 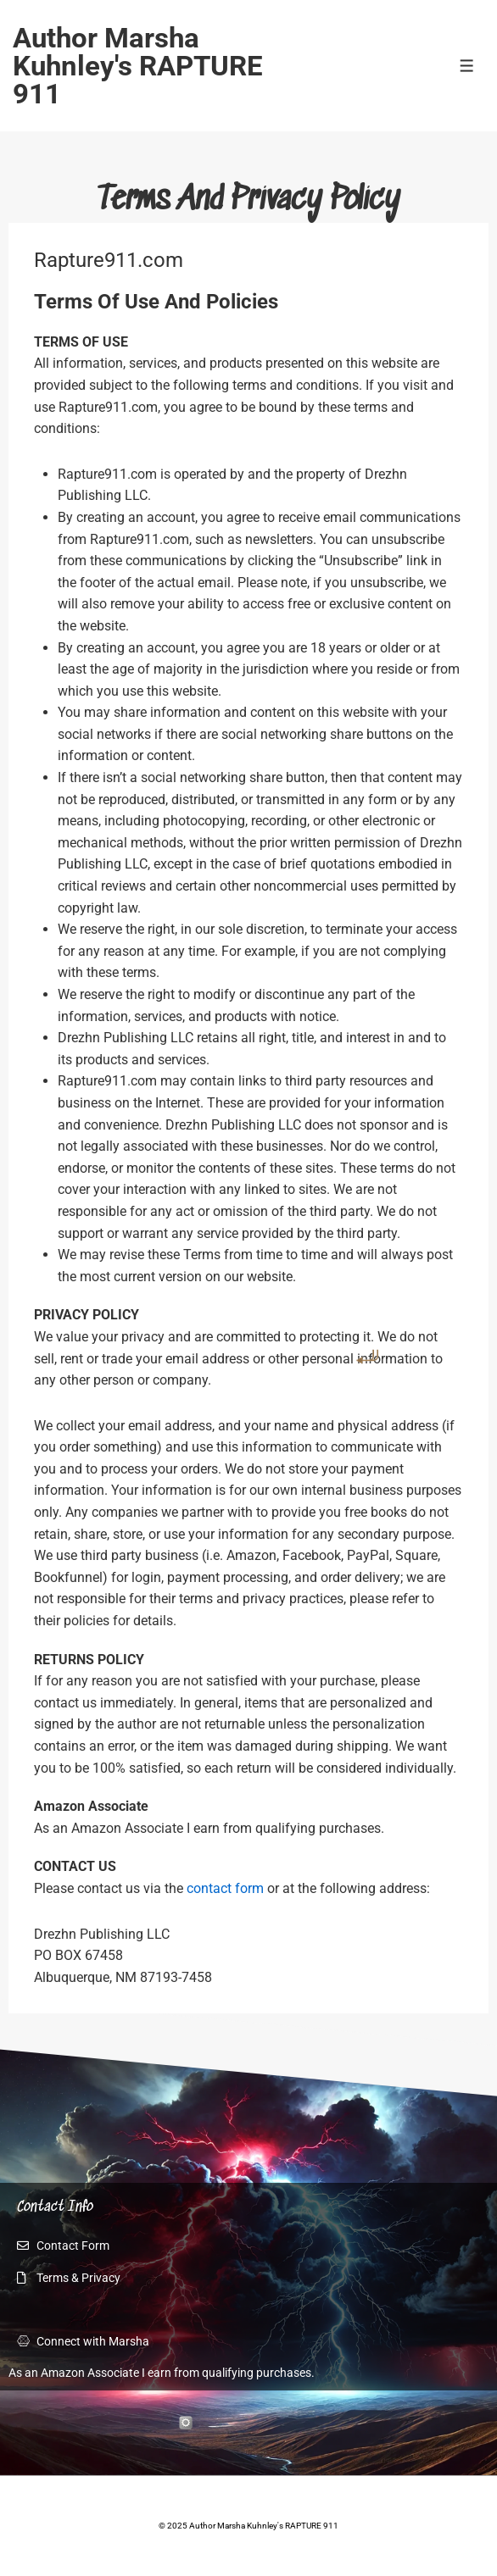 What do you see at coordinates (366, 1355) in the screenshot?
I see `reply to all recipients in an email thread` at bounding box center [366, 1355].